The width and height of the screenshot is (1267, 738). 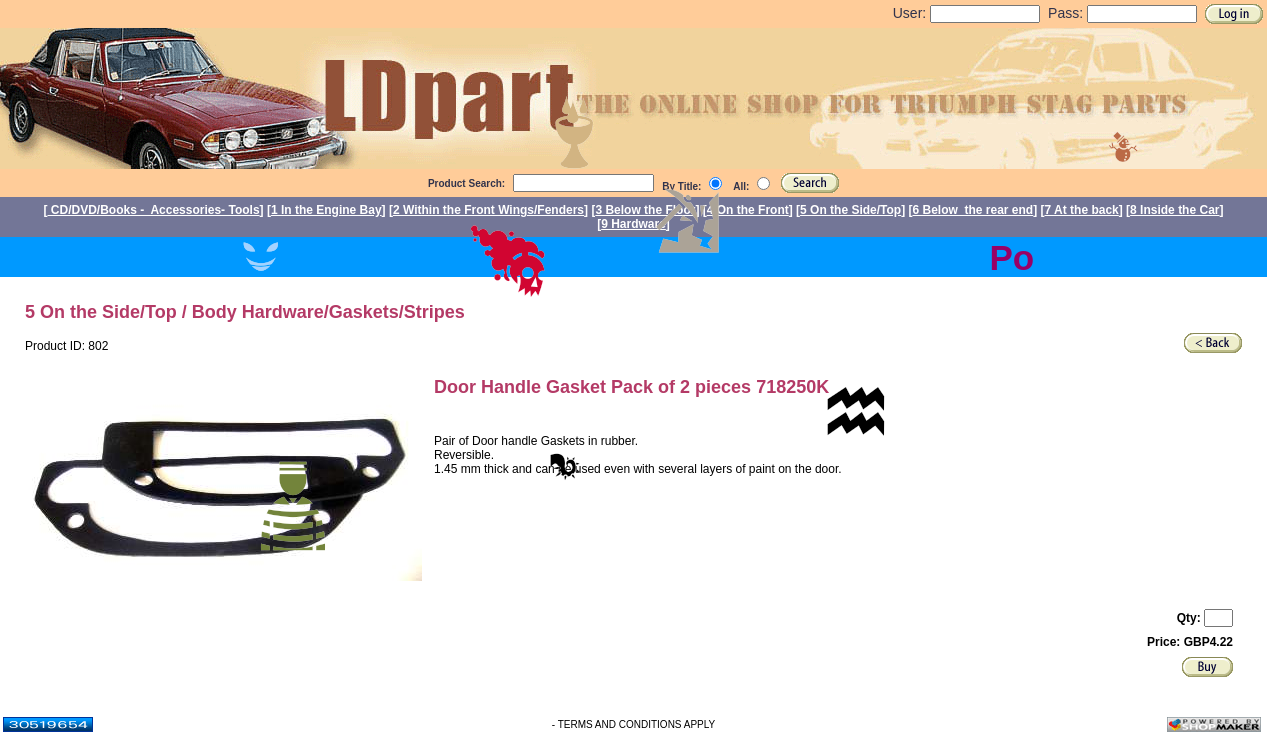 What do you see at coordinates (260, 255) in the screenshot?
I see `indicates a mischievous or cunning character trait` at bounding box center [260, 255].